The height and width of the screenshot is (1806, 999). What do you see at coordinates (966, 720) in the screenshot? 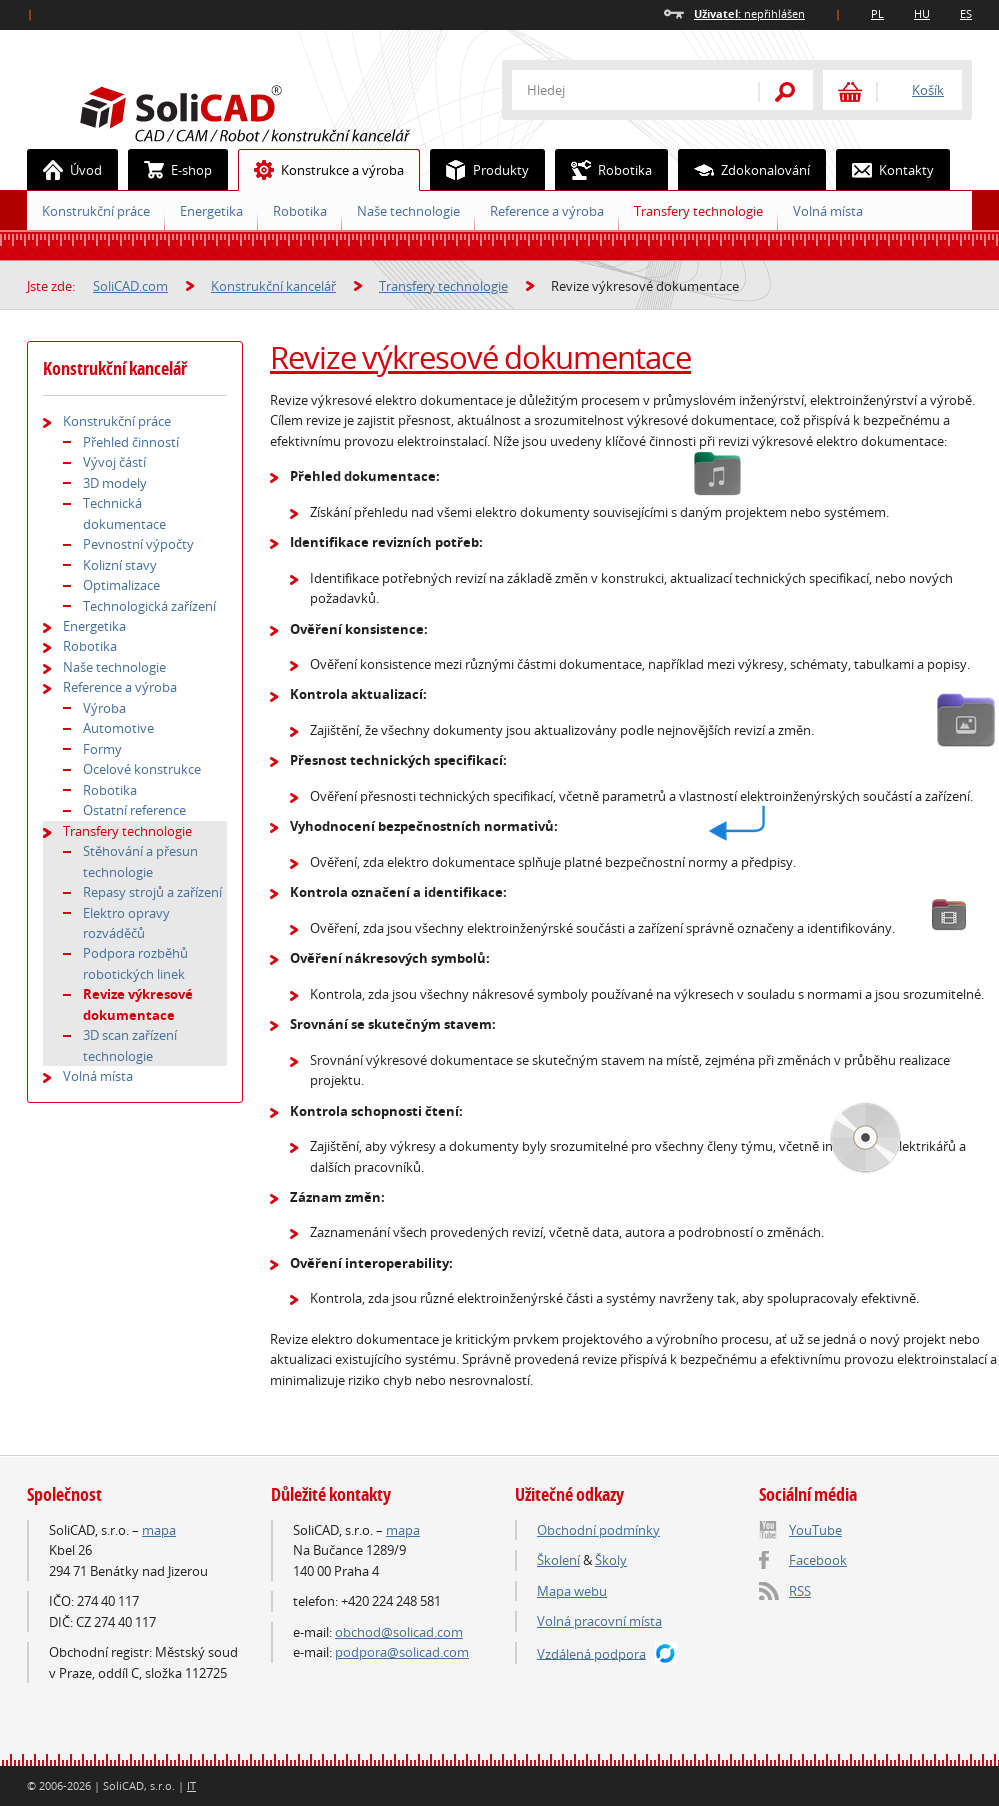
I see `open your pictures folder` at bounding box center [966, 720].